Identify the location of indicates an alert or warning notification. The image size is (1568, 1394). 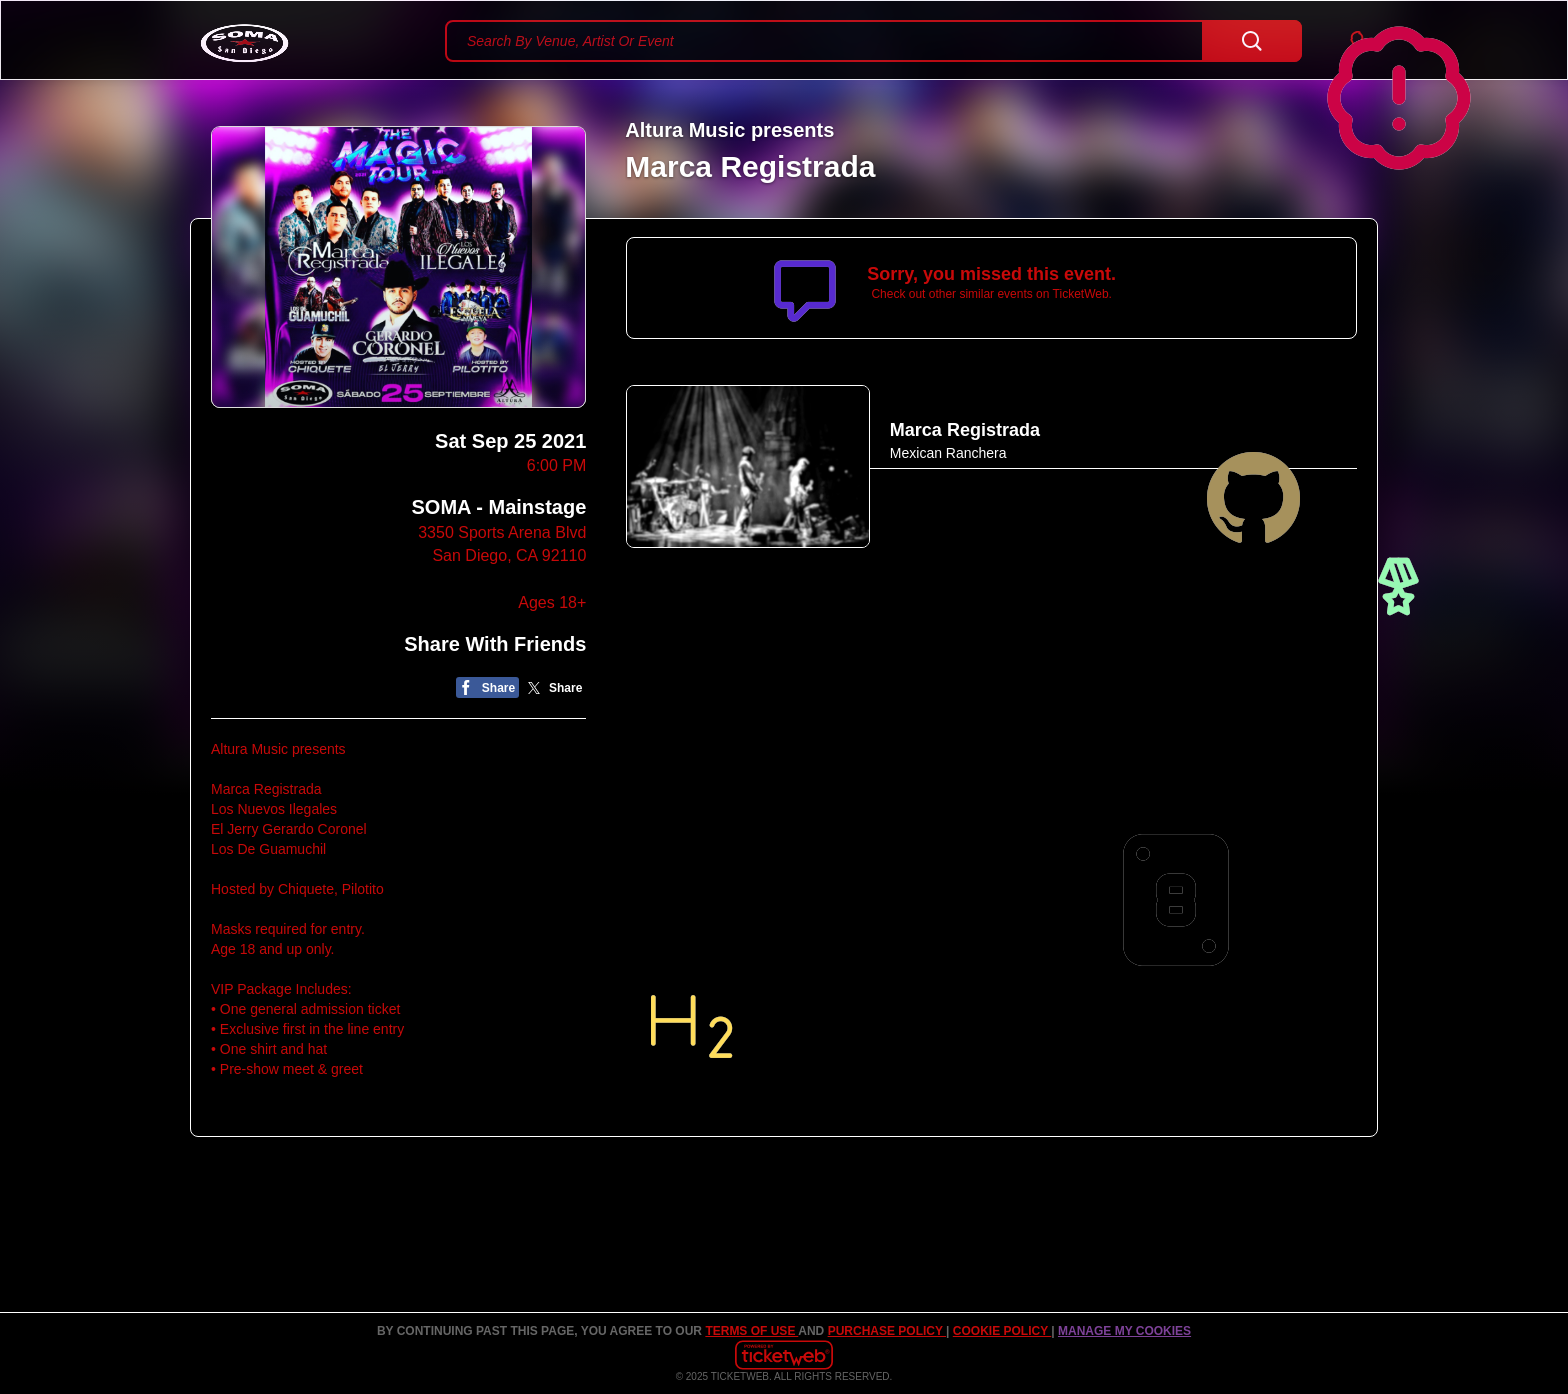
(1399, 98).